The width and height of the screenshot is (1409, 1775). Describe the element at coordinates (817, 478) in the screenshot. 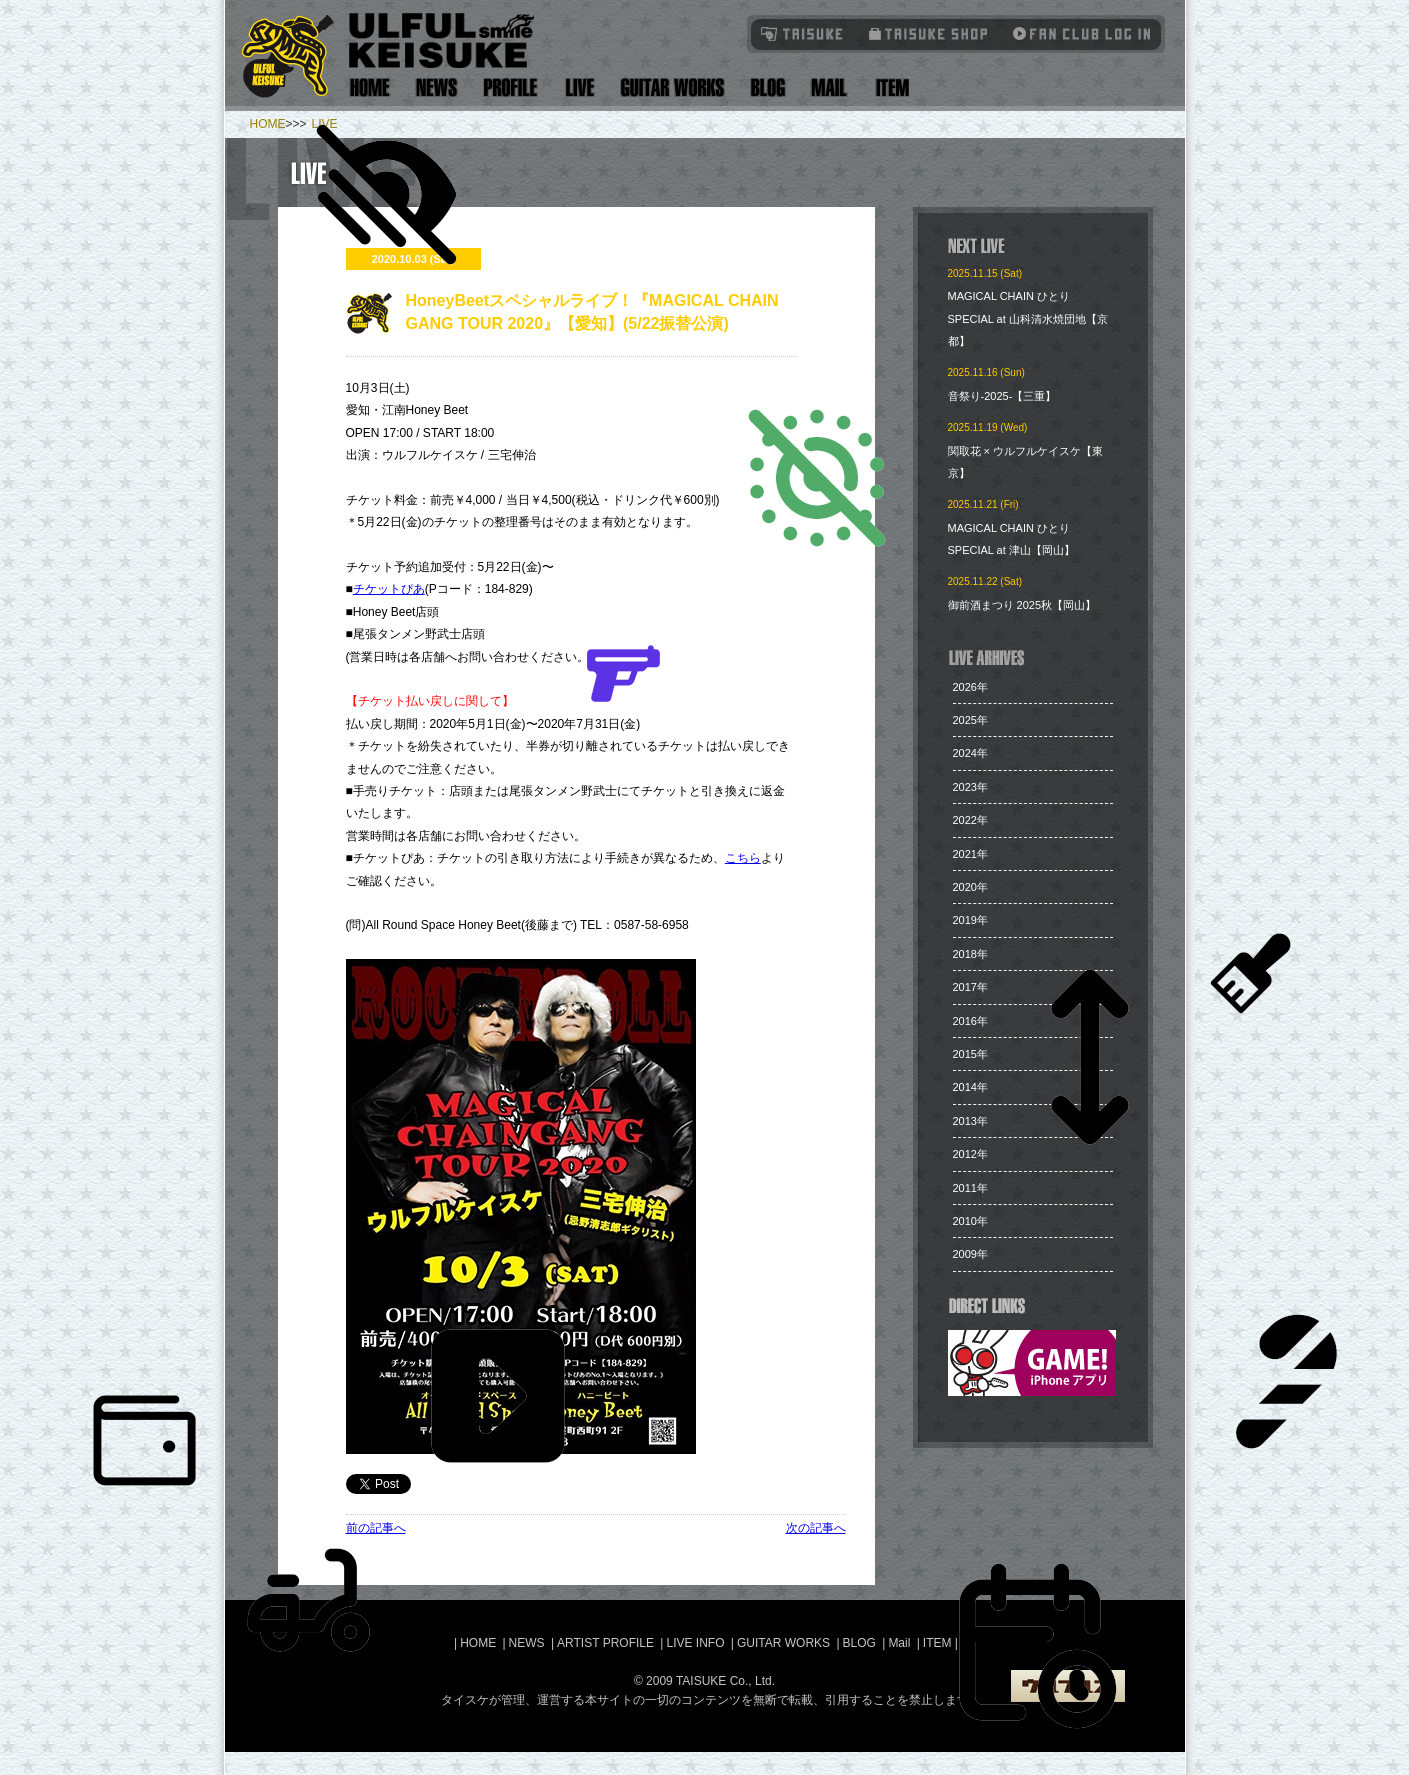

I see `disable live photo capture` at that location.